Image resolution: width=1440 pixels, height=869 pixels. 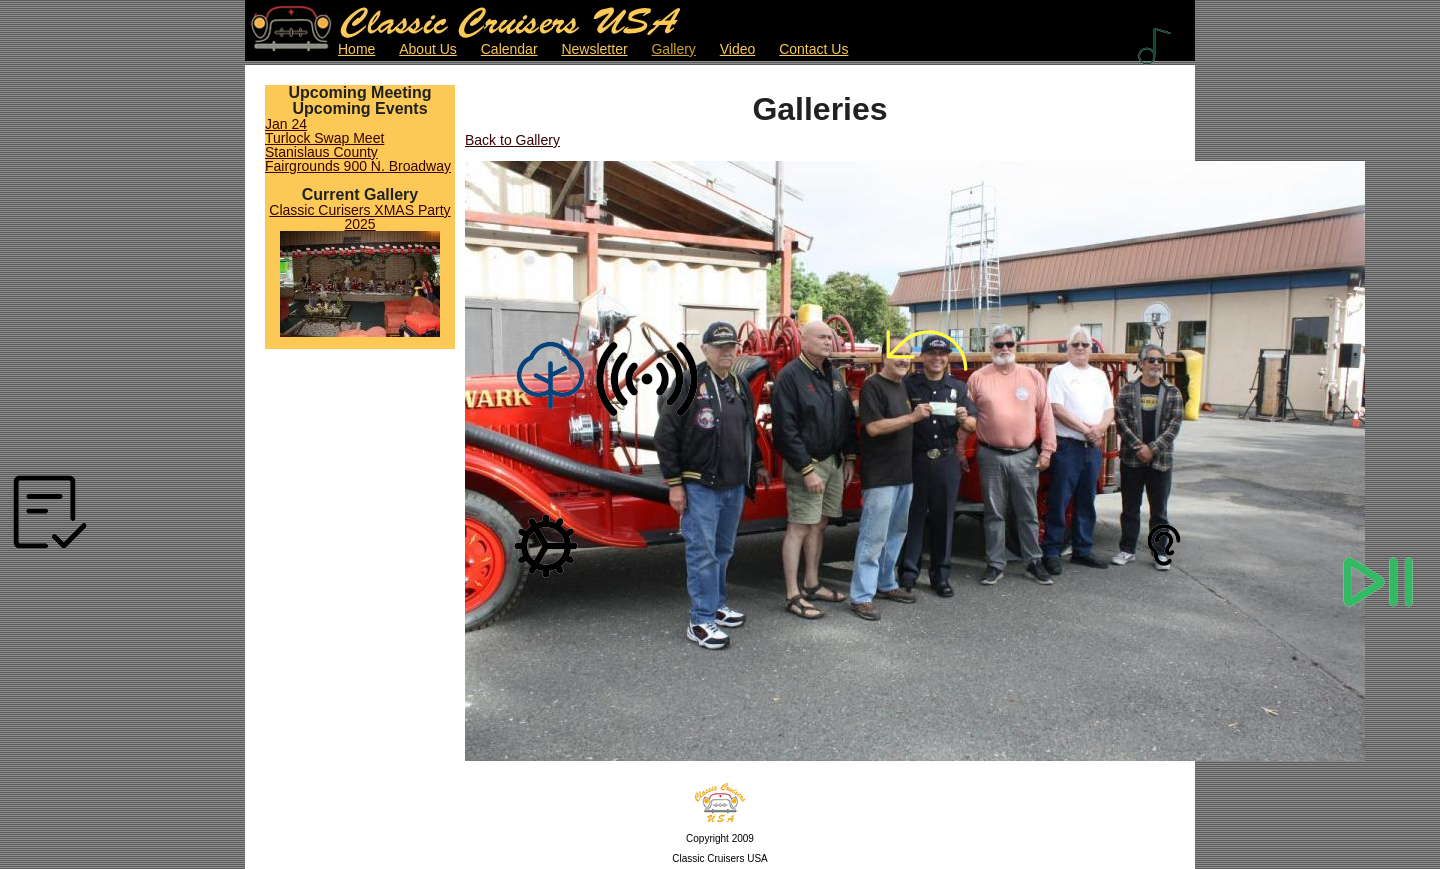 I want to click on access audio or hearing settings, so click(x=1164, y=545).